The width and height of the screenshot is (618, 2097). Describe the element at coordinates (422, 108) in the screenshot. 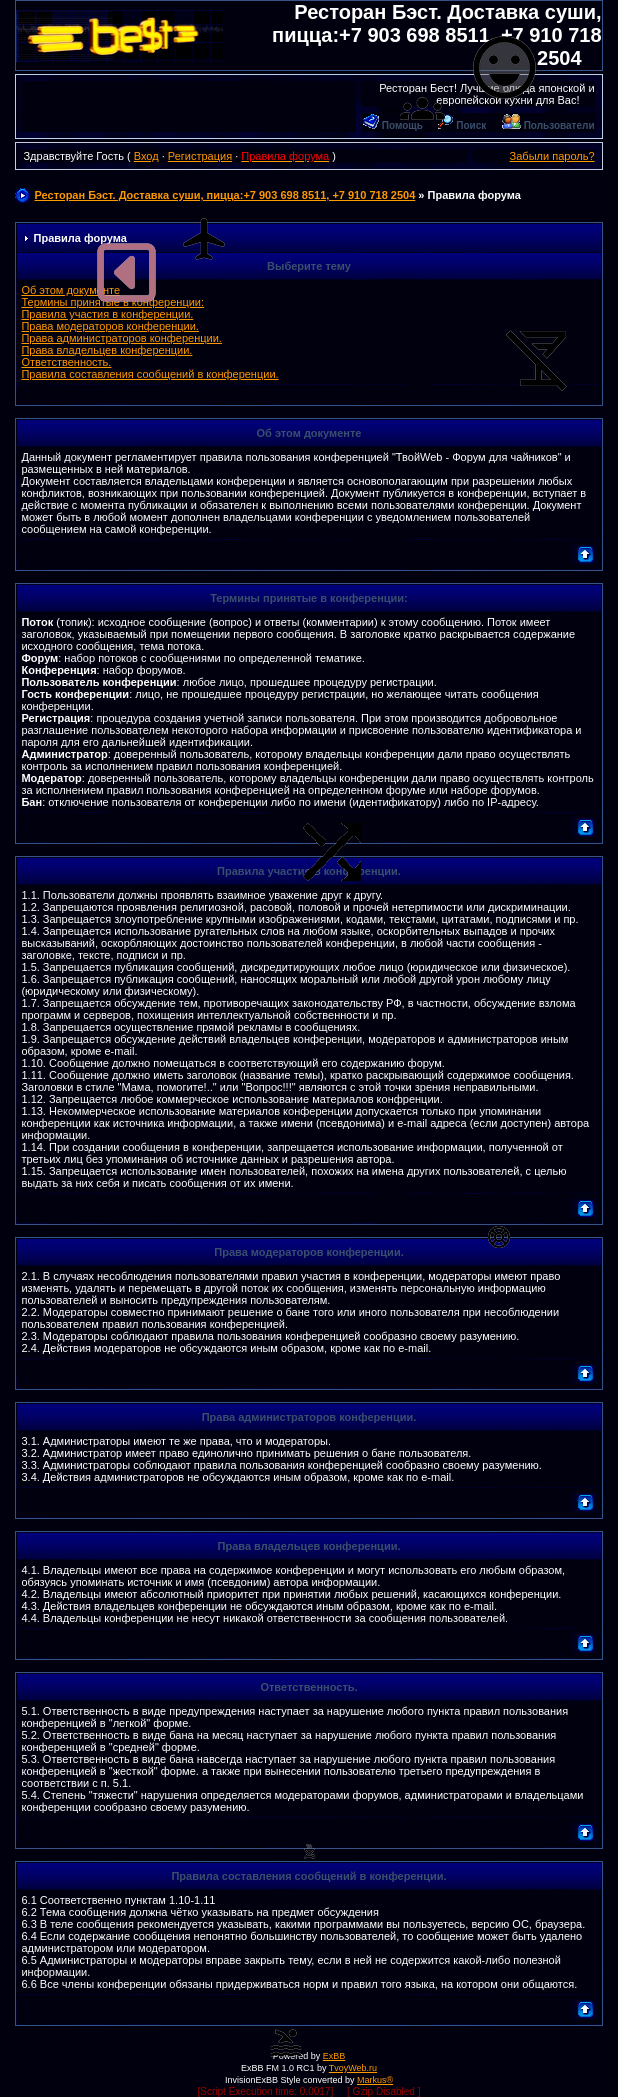

I see `view or manage groups` at that location.